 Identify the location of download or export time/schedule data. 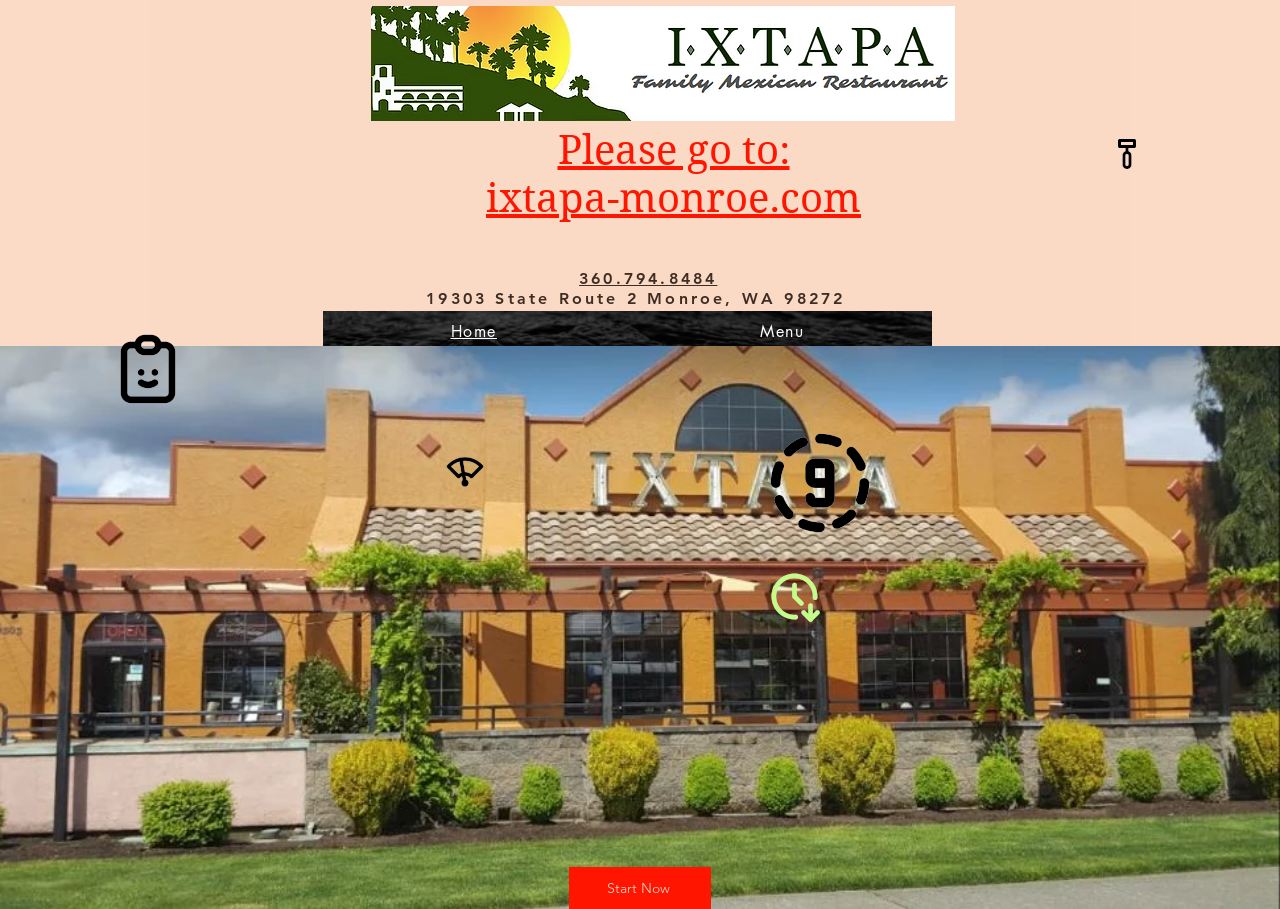
(794, 596).